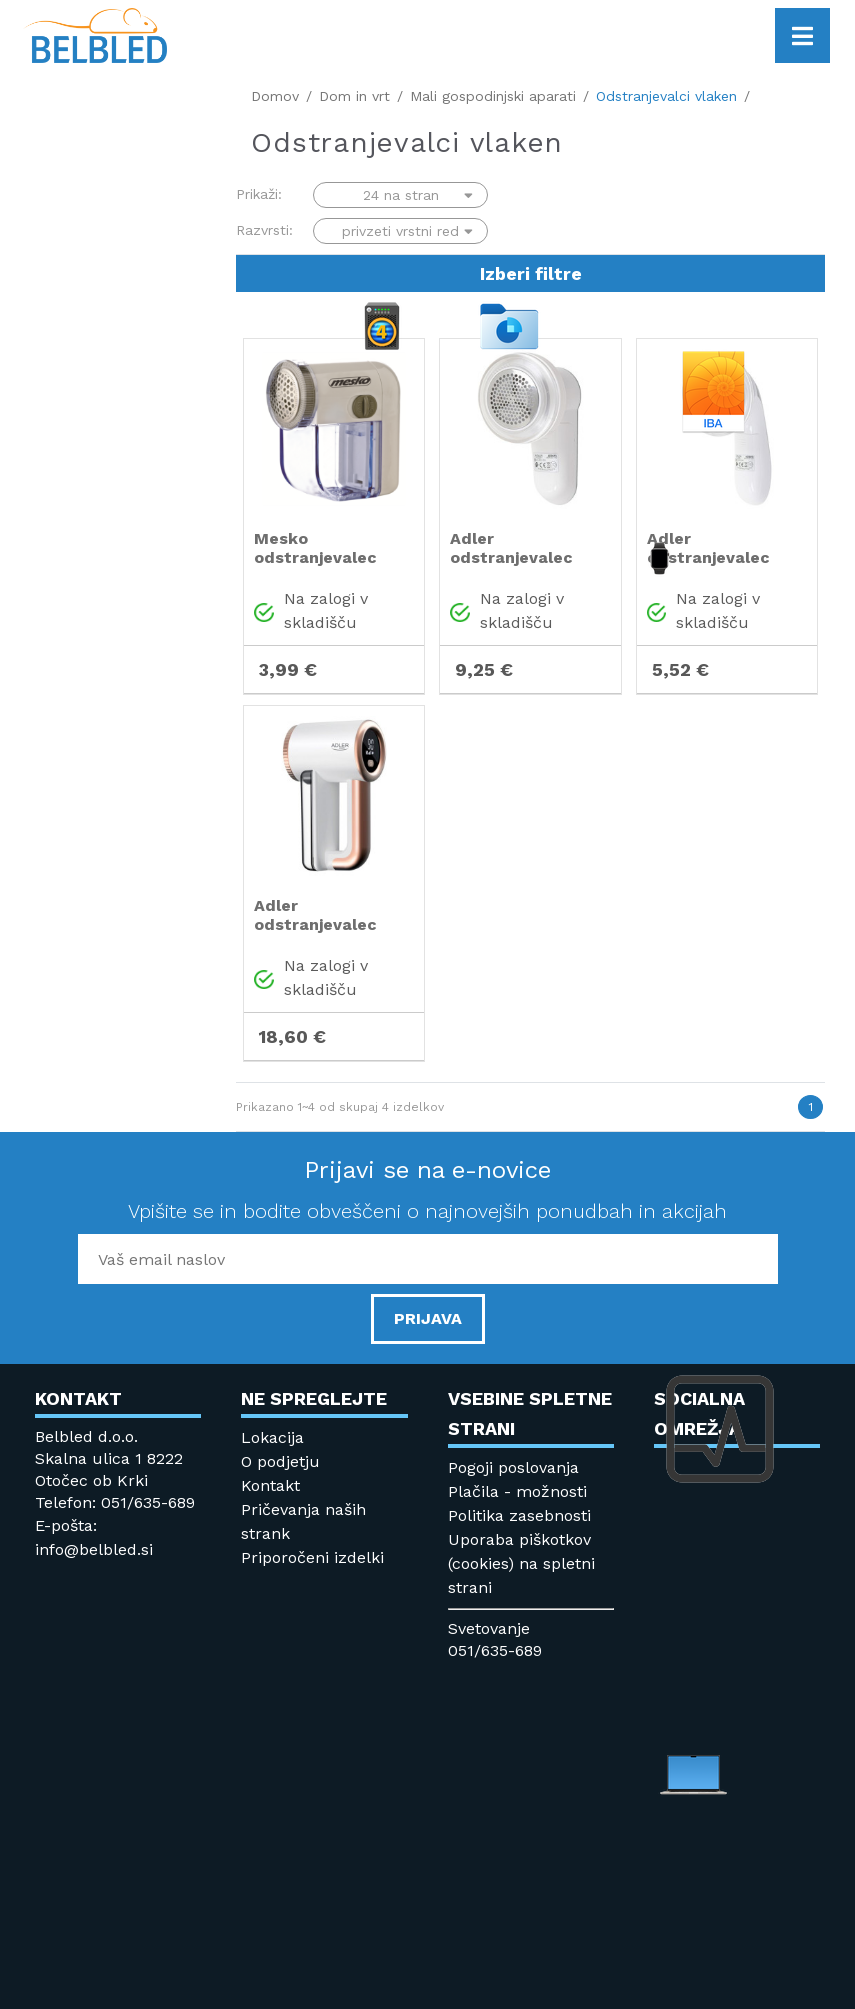  What do you see at coordinates (659, 558) in the screenshot?
I see `apple watch series 5 device icon` at bounding box center [659, 558].